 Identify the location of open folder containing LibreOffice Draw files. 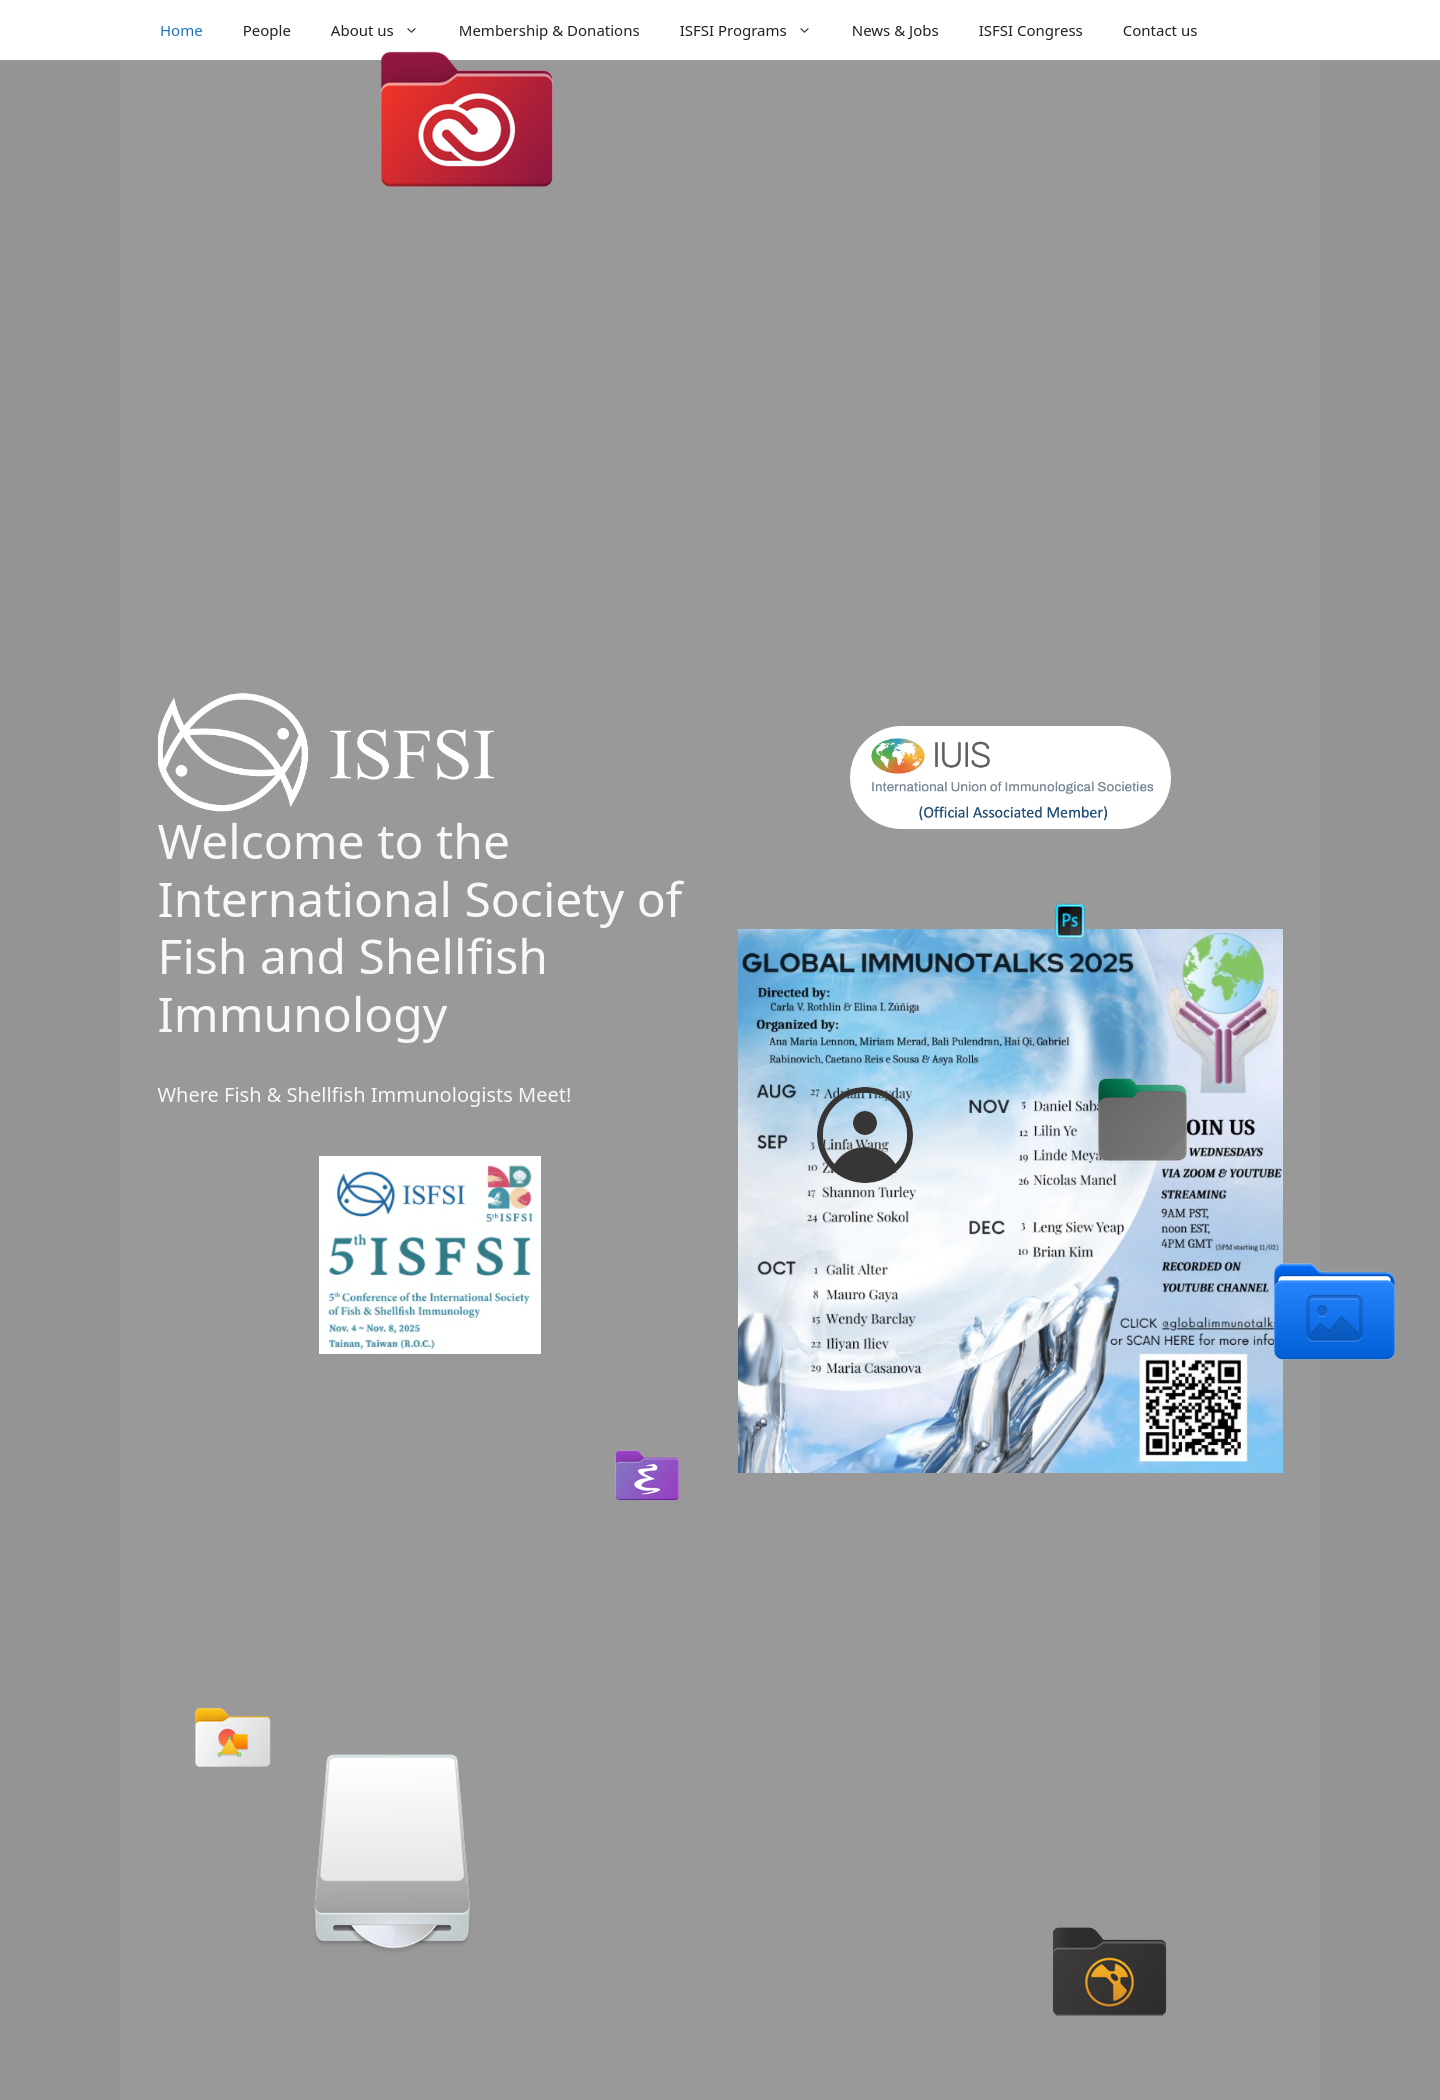
(232, 1739).